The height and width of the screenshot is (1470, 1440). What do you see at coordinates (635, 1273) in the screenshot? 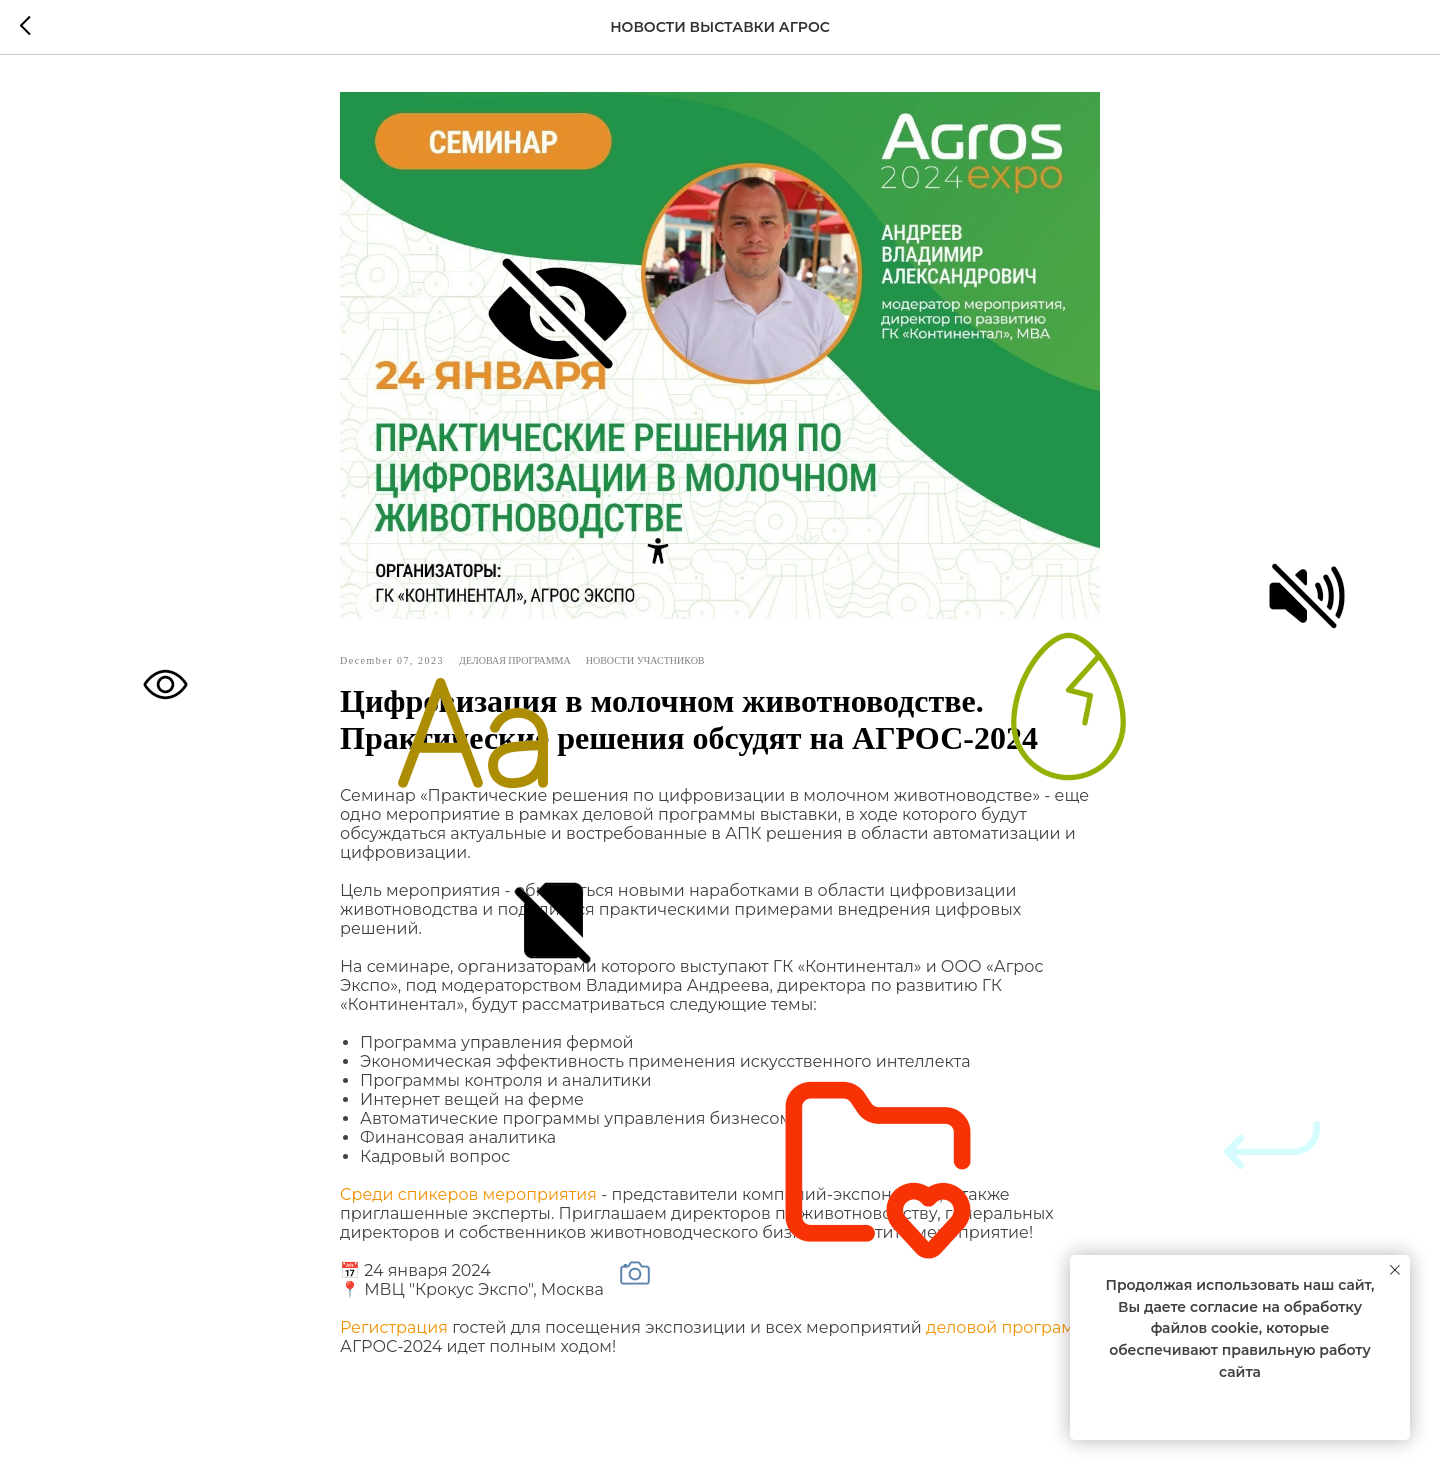
I see `take a photo` at bounding box center [635, 1273].